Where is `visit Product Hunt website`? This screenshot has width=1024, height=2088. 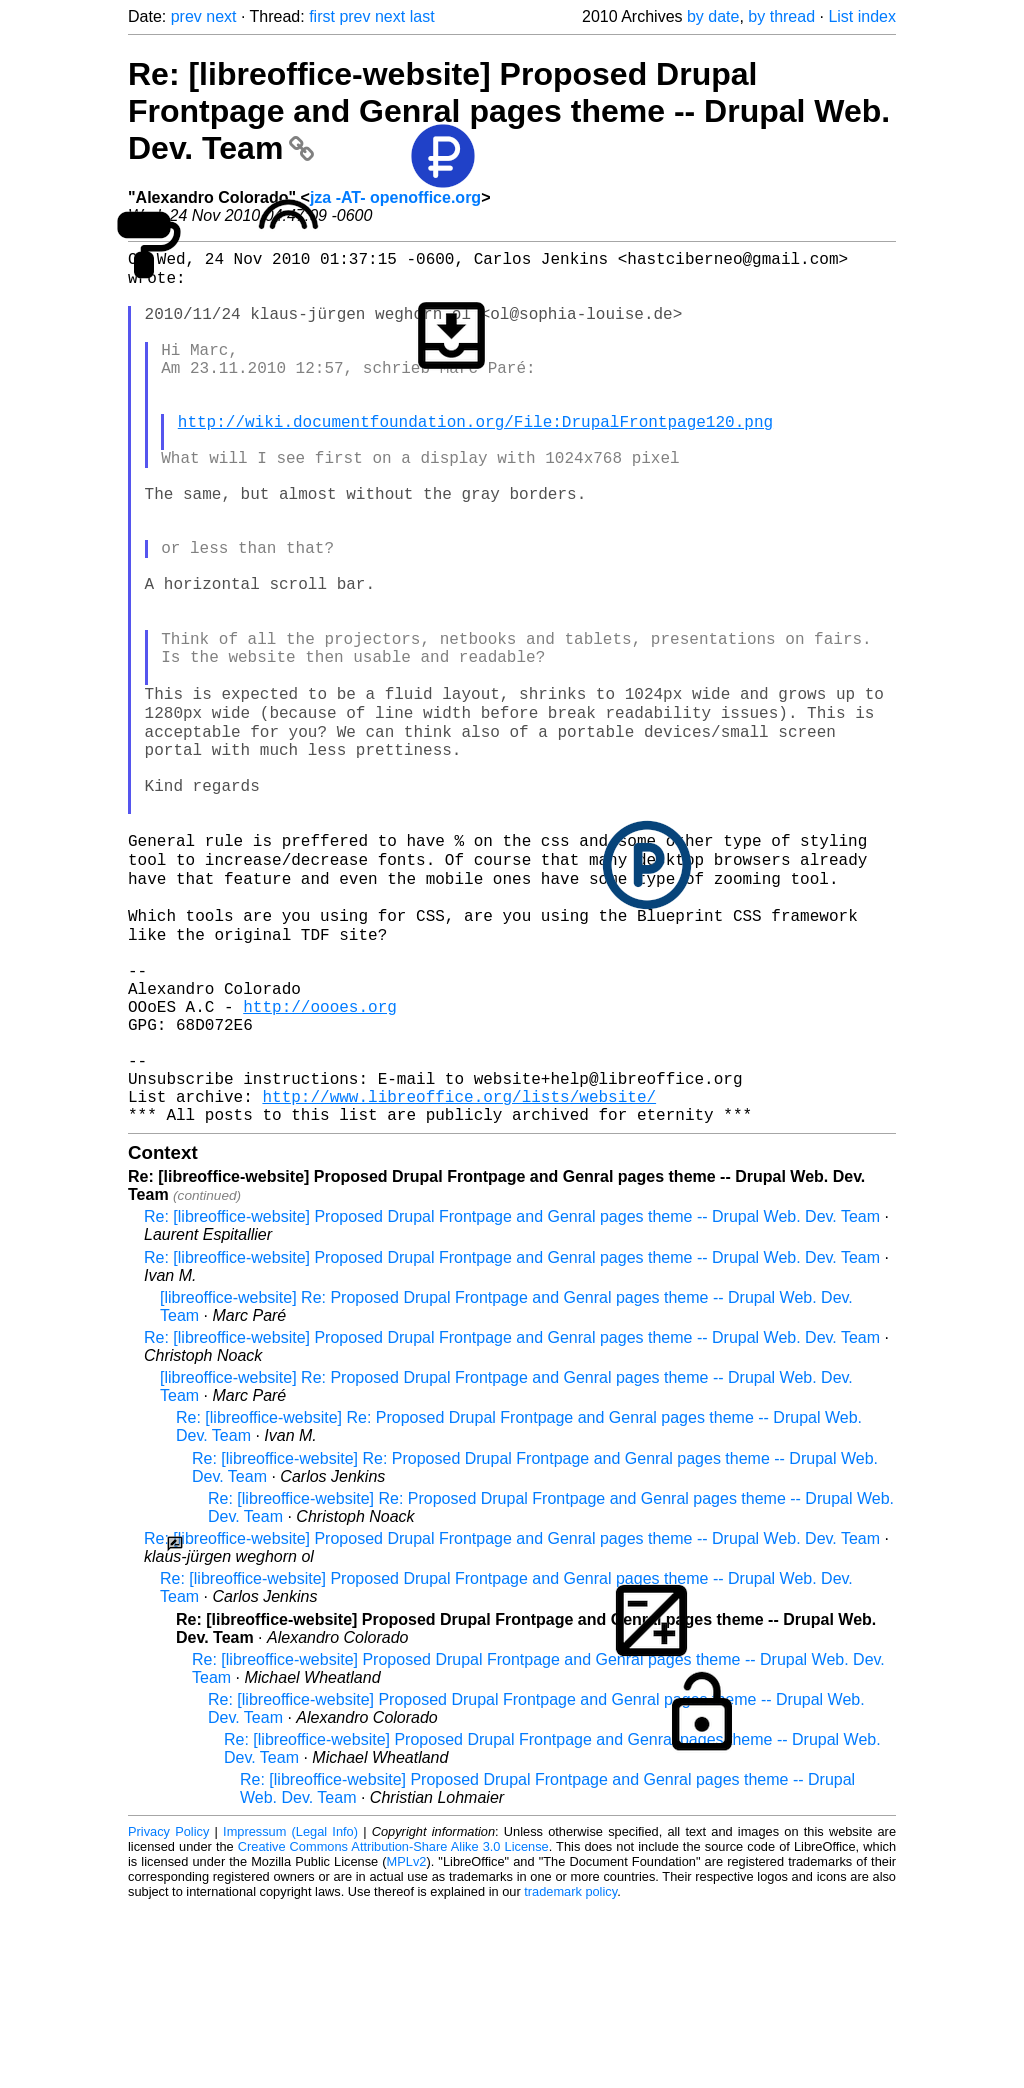
visit Product Hunt website is located at coordinates (647, 865).